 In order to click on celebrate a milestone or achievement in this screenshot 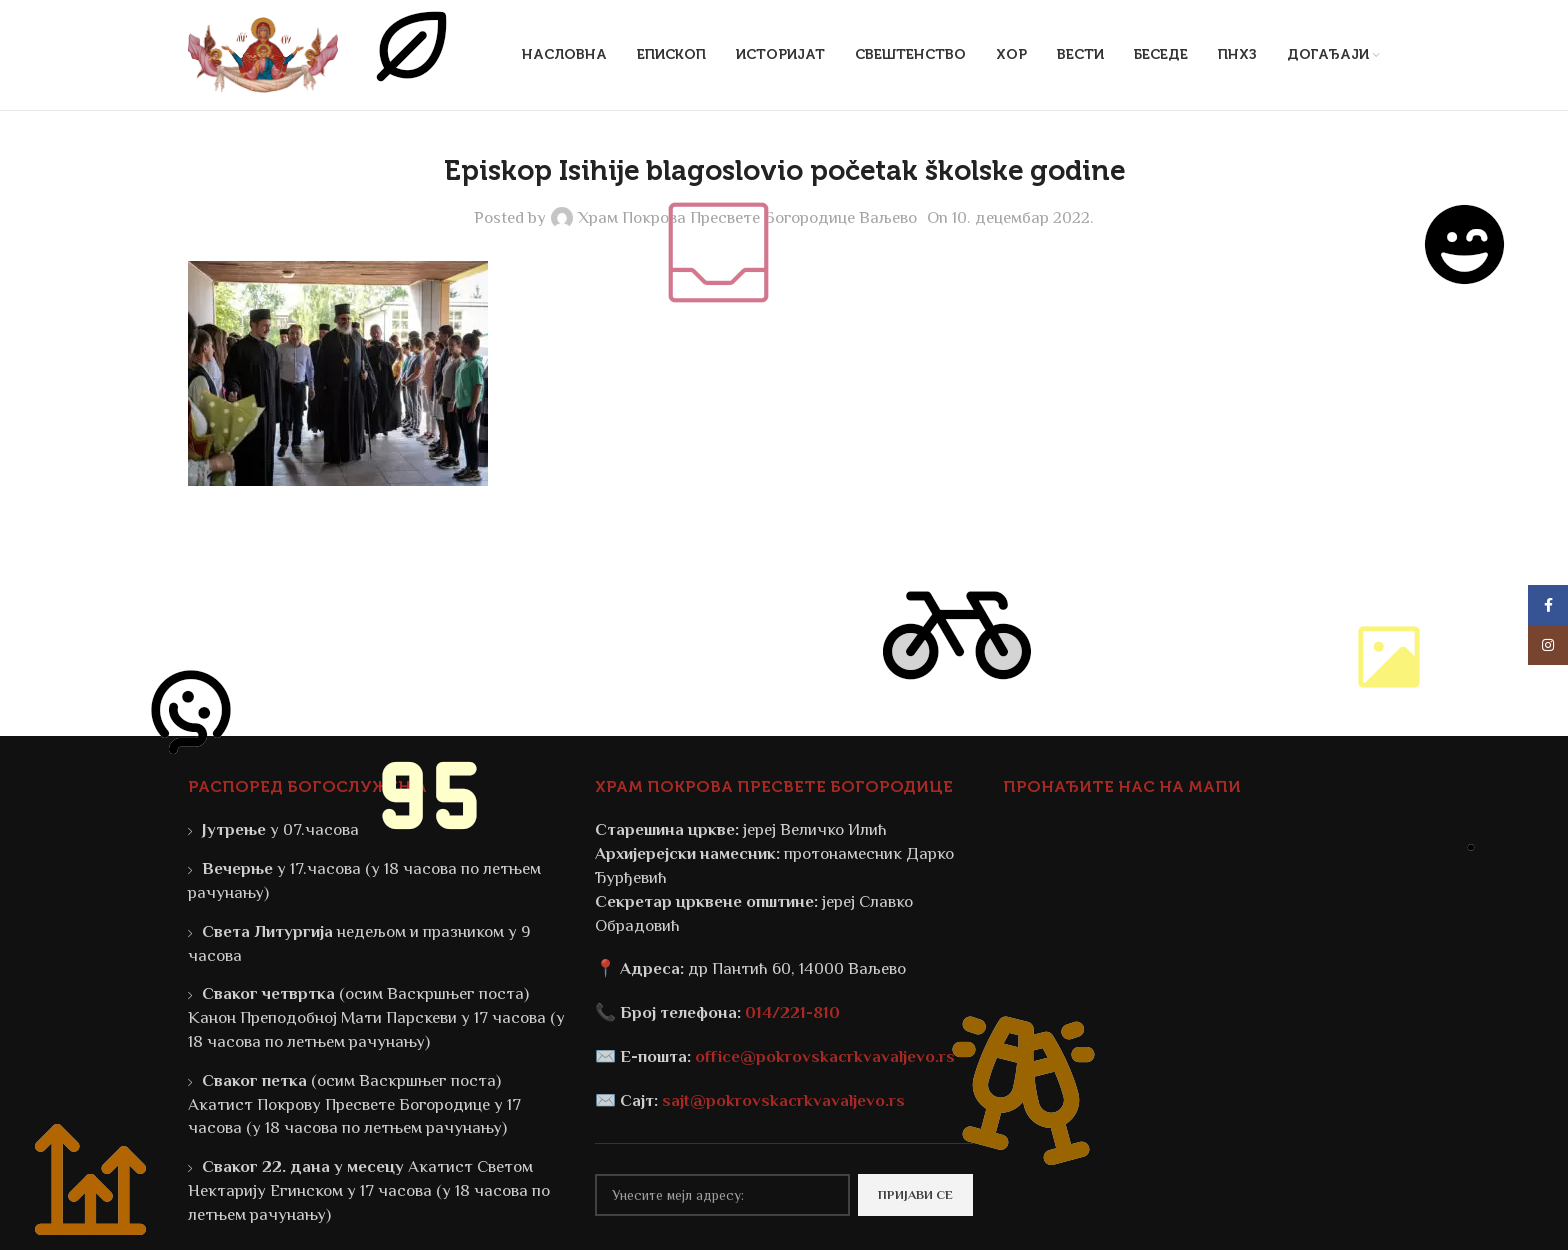, I will do `click(1026, 1090)`.